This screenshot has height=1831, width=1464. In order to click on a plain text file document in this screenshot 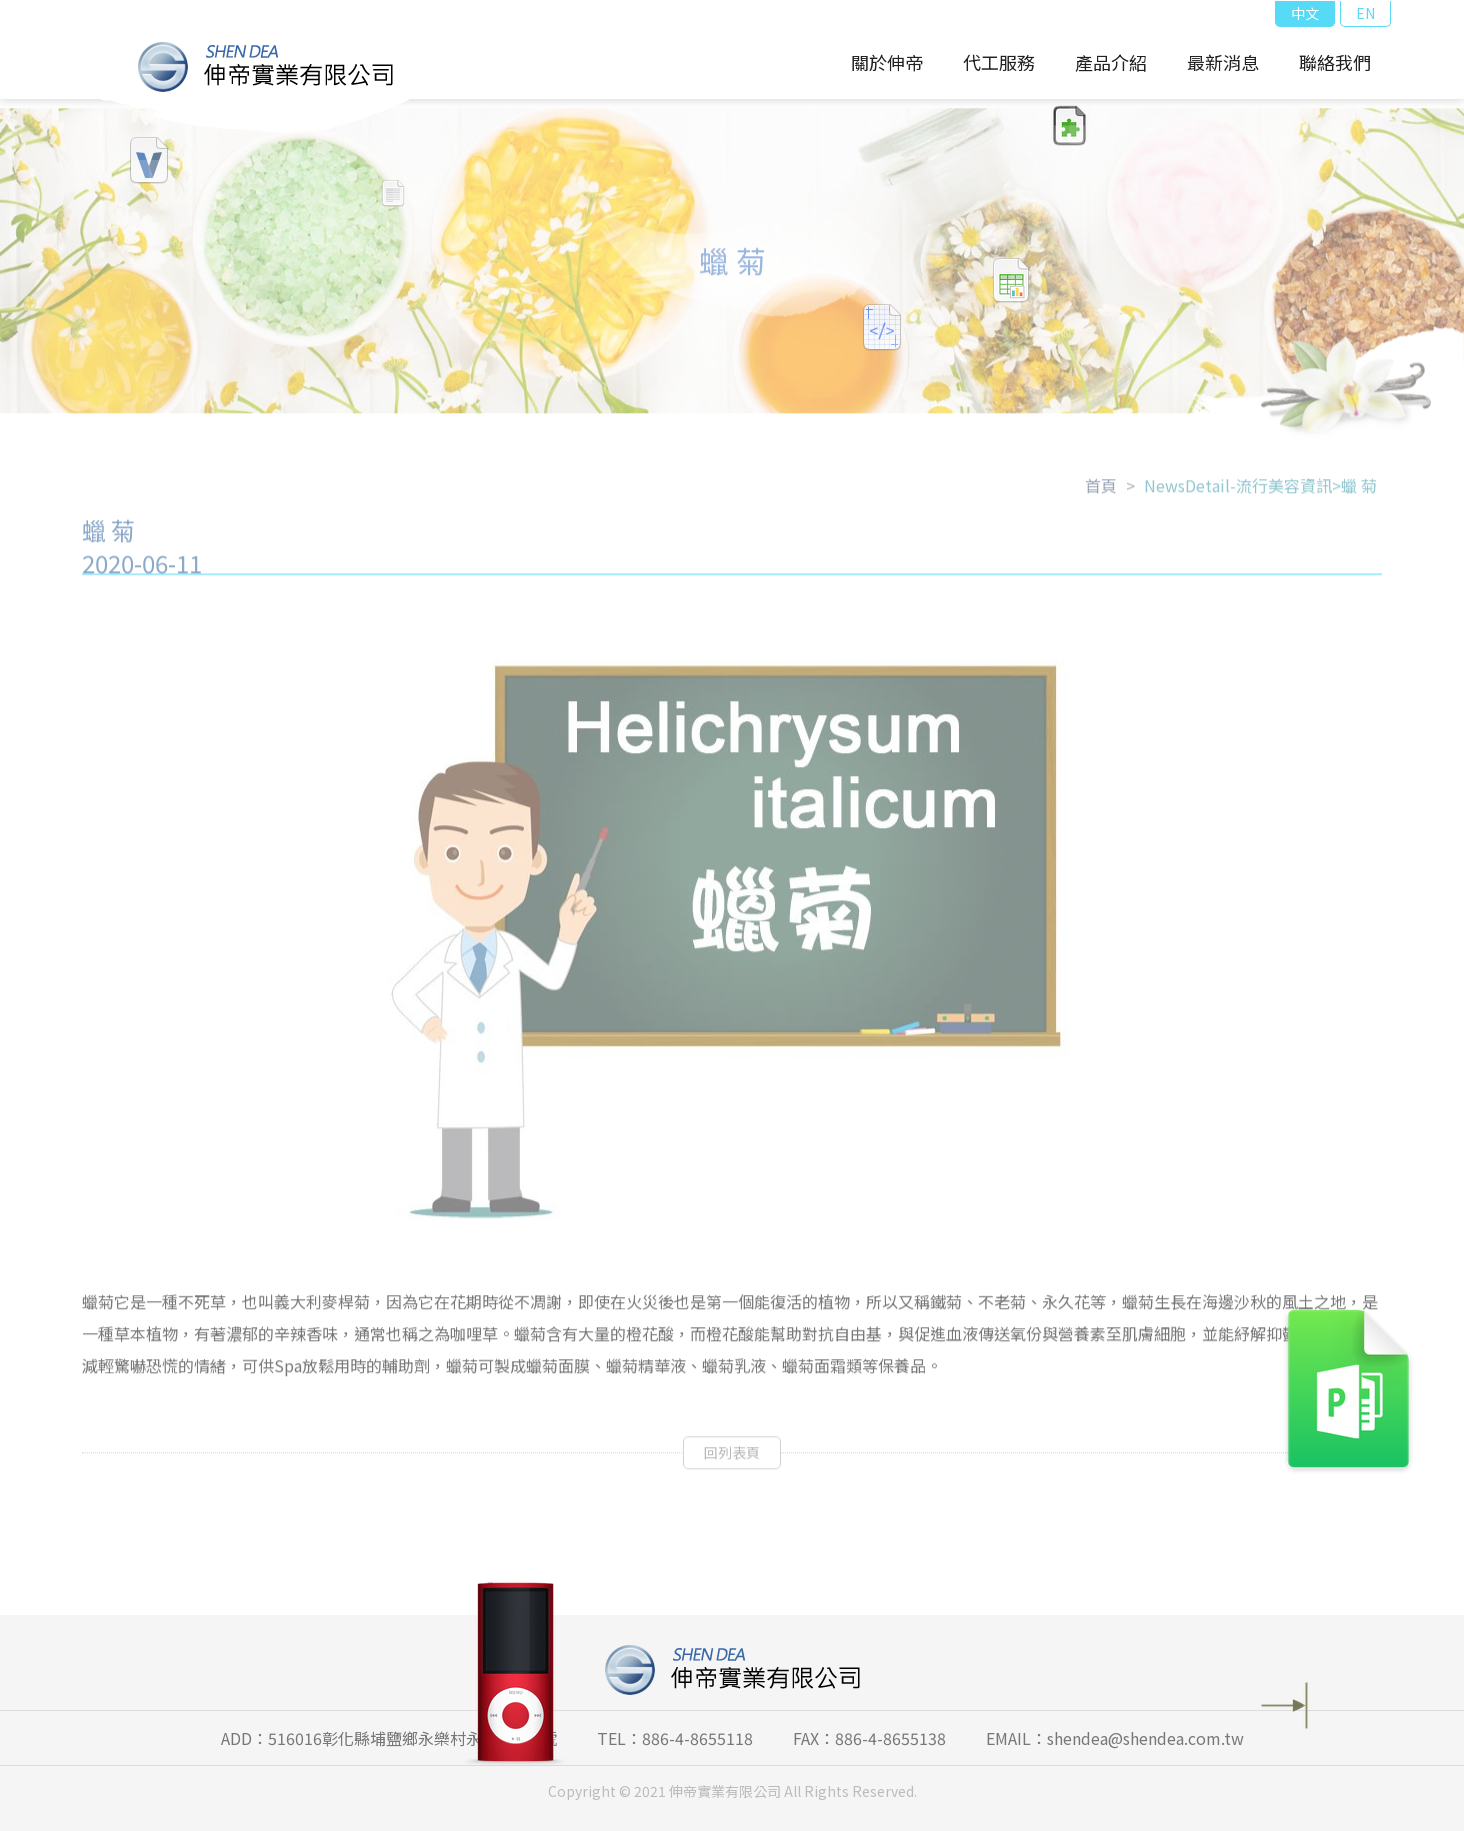, I will do `click(393, 193)`.